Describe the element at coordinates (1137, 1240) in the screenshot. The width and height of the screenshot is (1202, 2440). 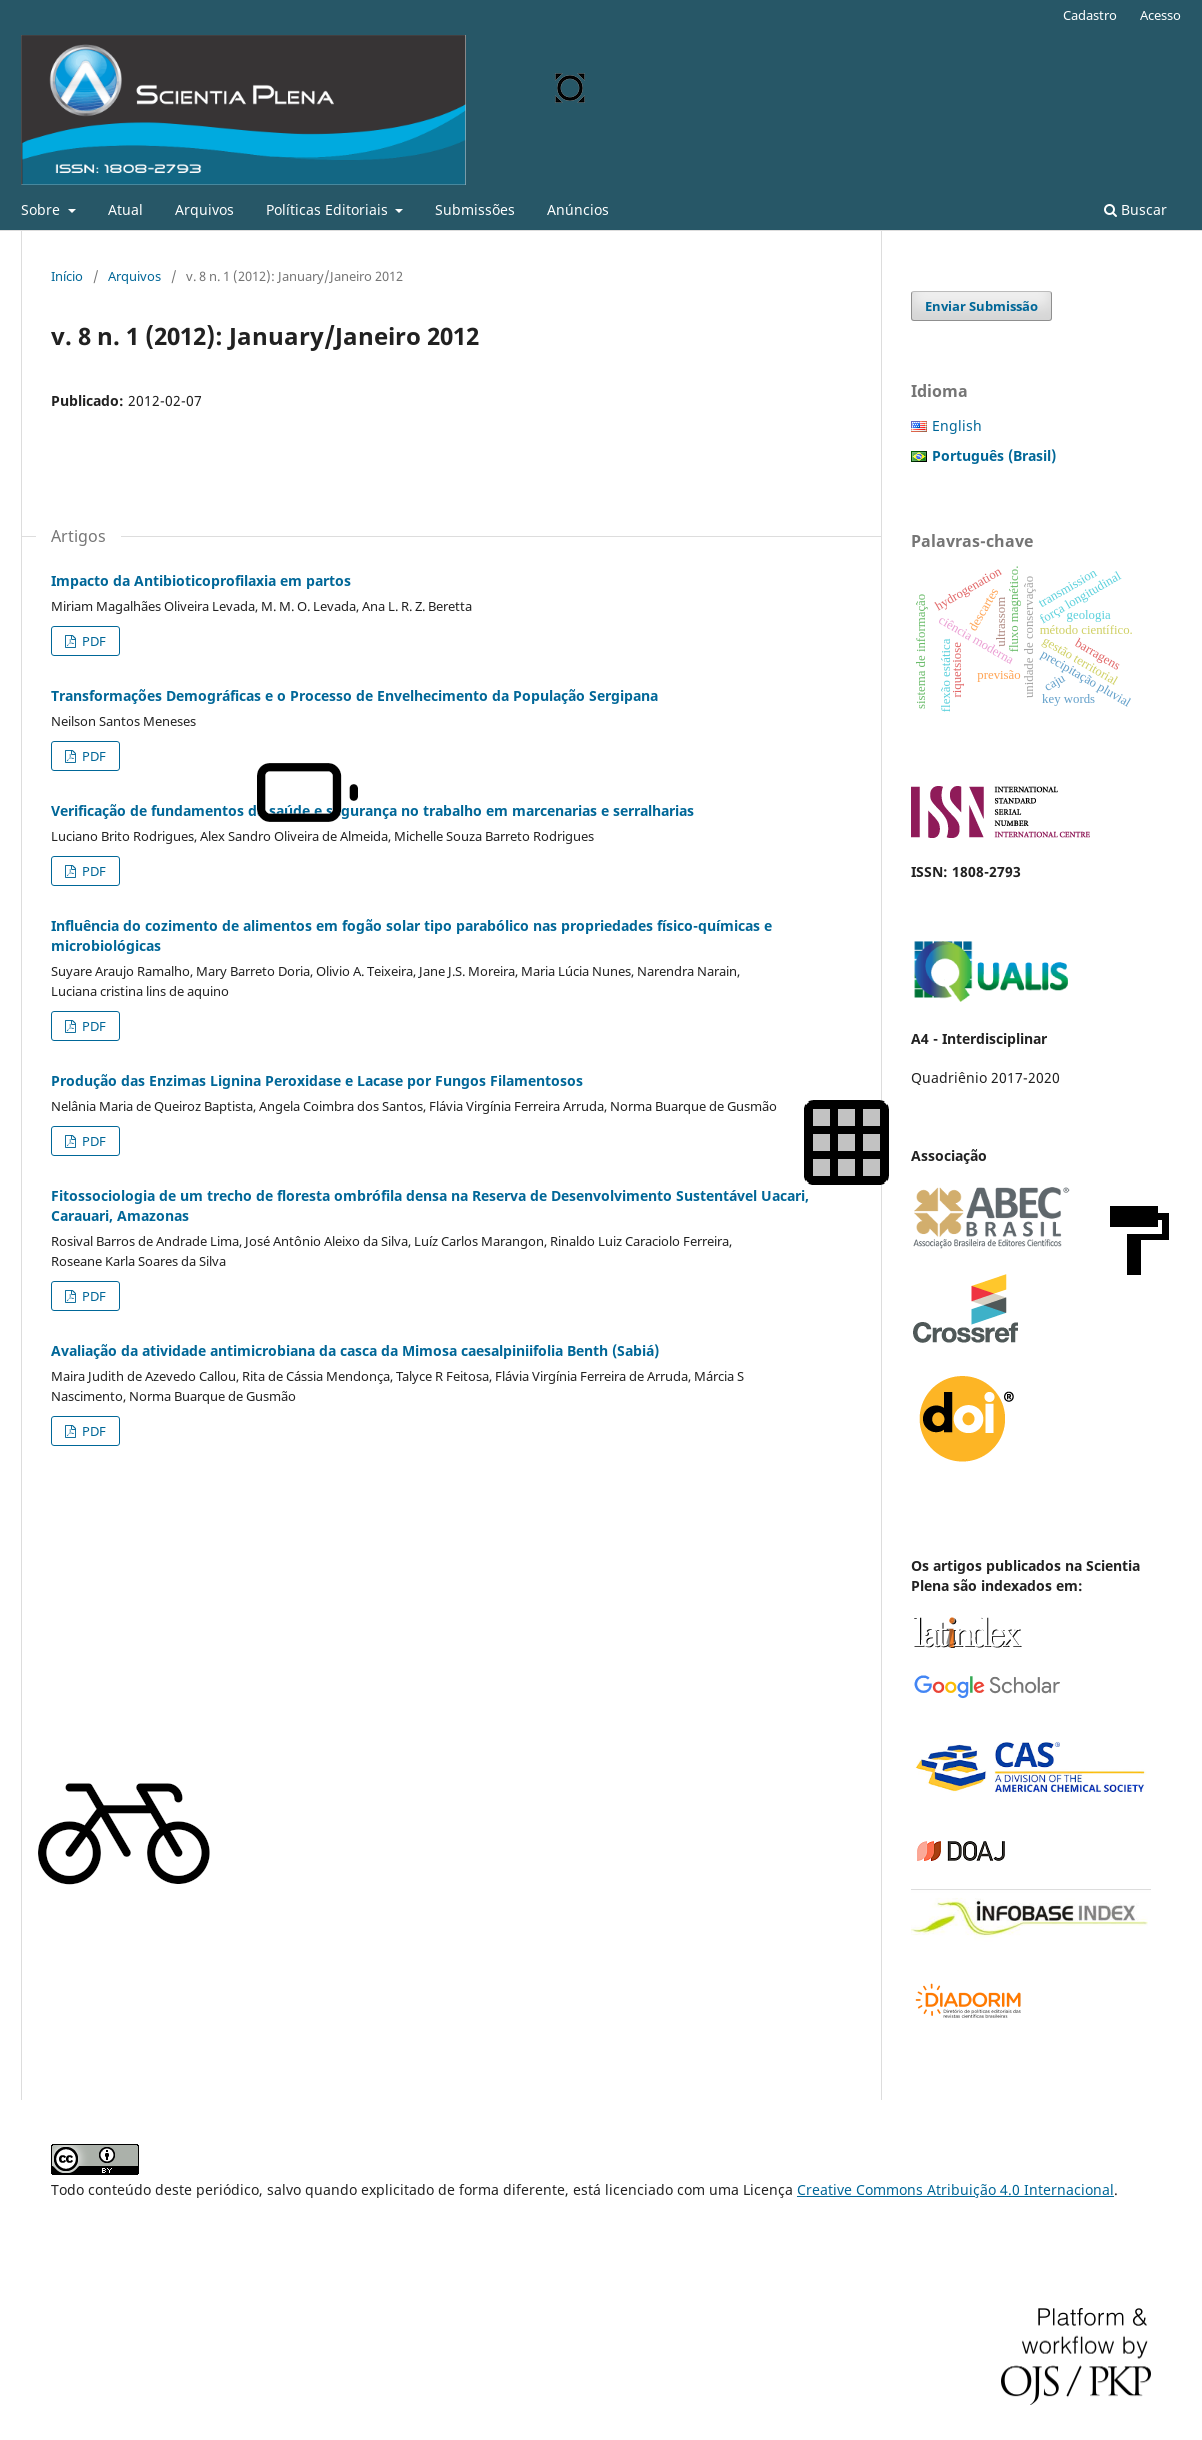
I see `apply formatting style to selected content` at that location.